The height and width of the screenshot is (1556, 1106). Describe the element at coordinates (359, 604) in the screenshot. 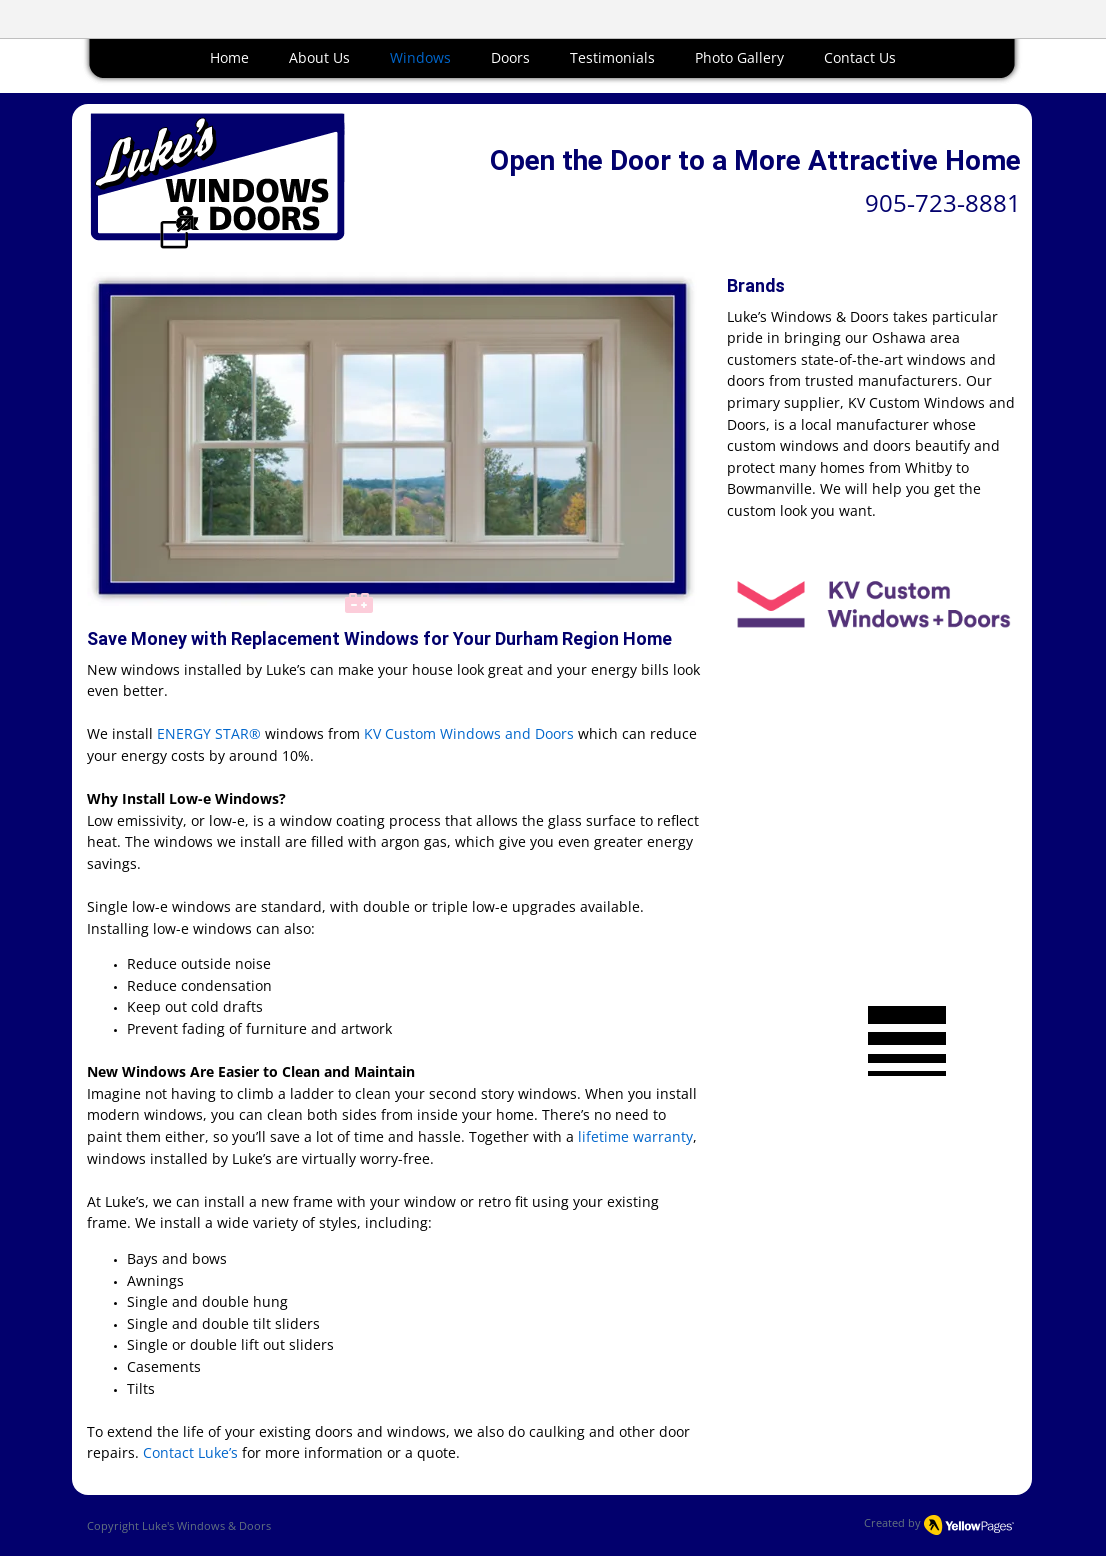

I see `check vehicle battery status` at that location.